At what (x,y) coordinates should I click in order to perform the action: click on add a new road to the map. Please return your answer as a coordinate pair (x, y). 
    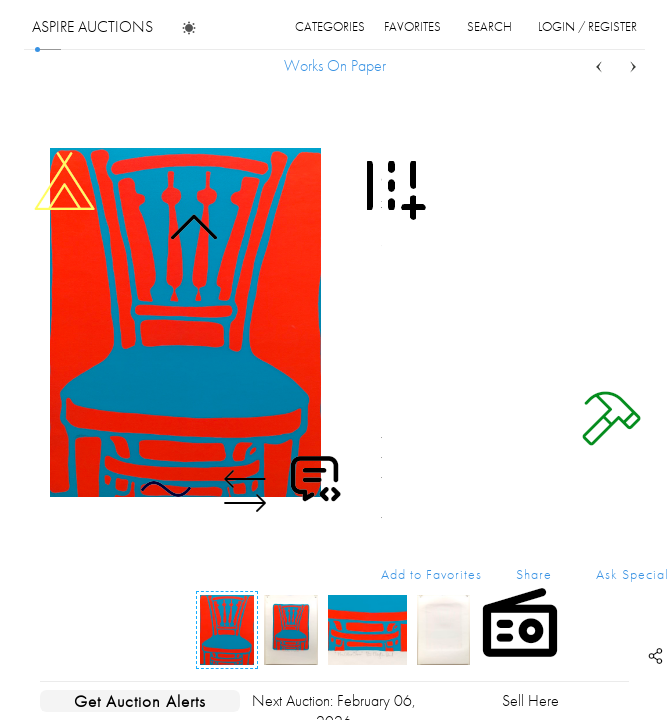
    Looking at the image, I should click on (391, 185).